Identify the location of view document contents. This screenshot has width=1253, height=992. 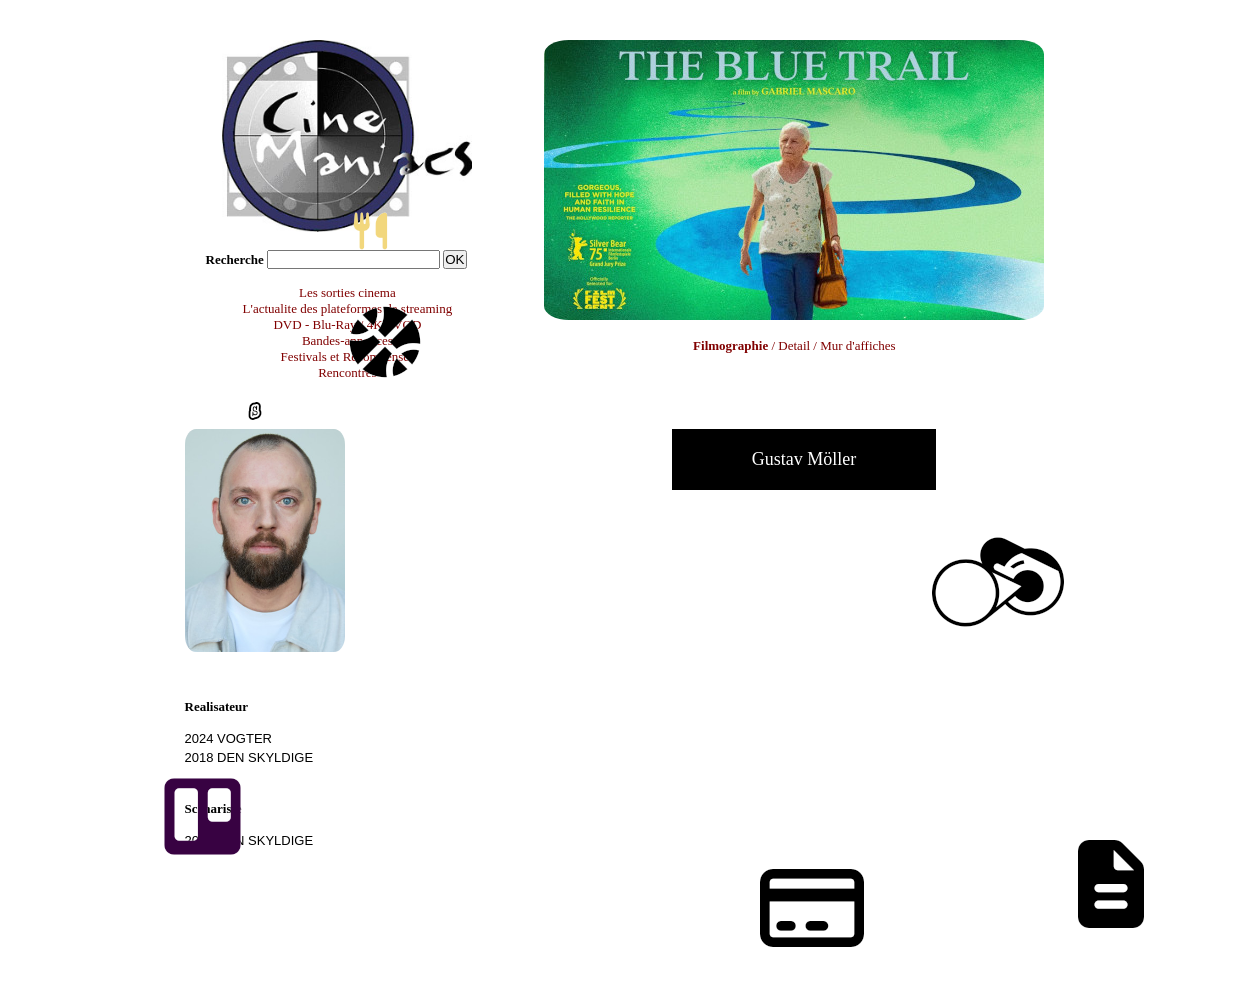
(1111, 884).